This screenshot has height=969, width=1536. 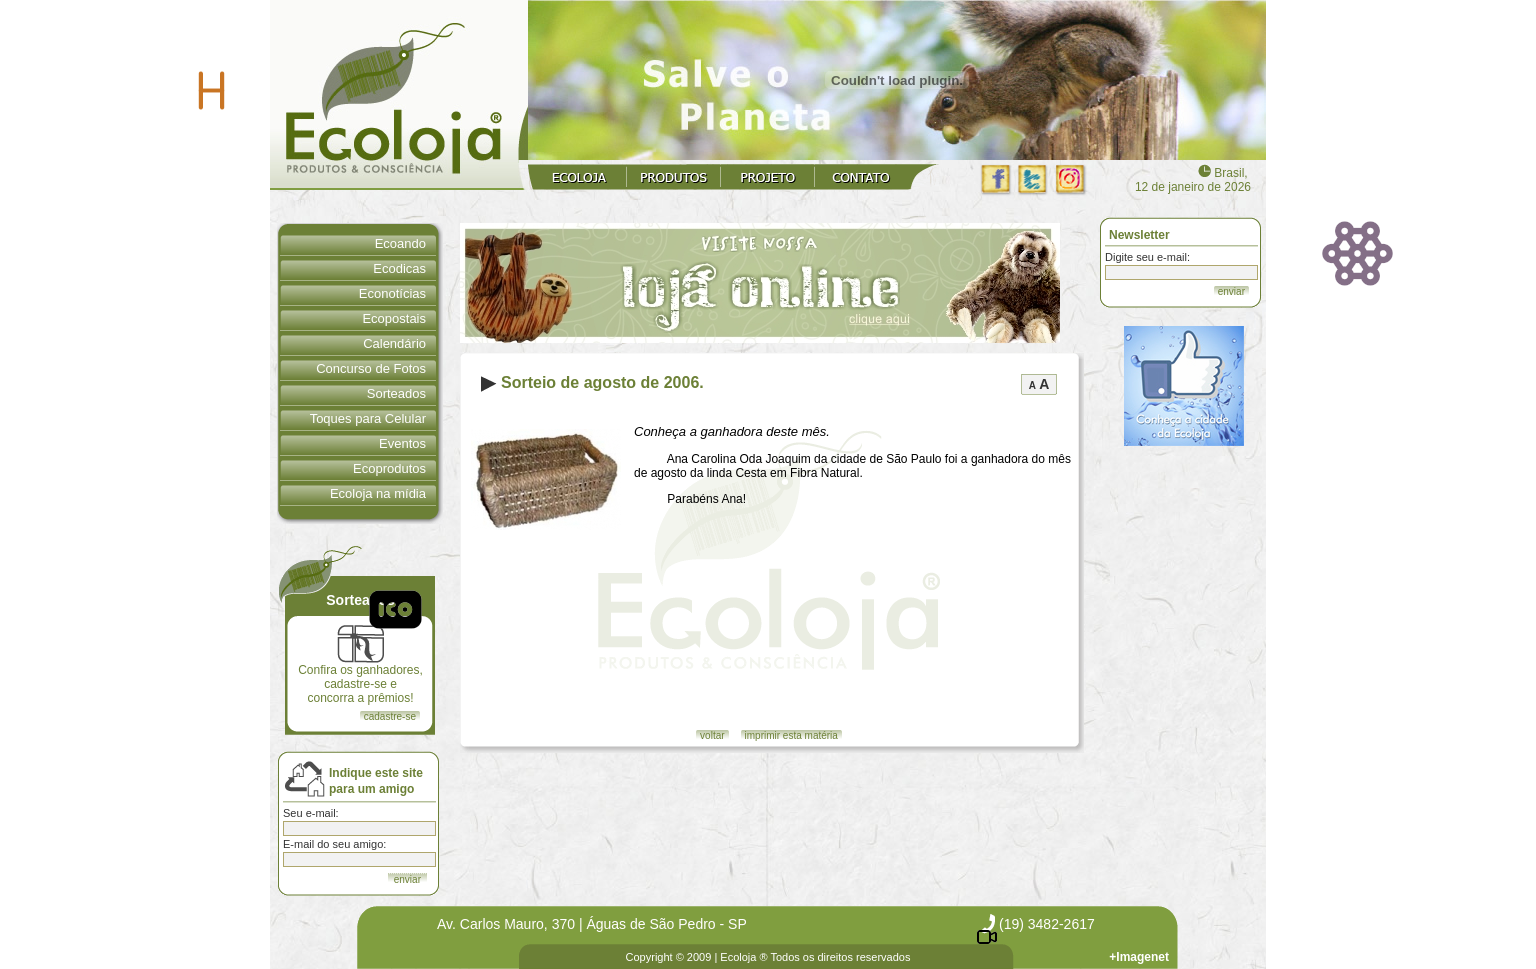 I want to click on start a video call, so click(x=987, y=937).